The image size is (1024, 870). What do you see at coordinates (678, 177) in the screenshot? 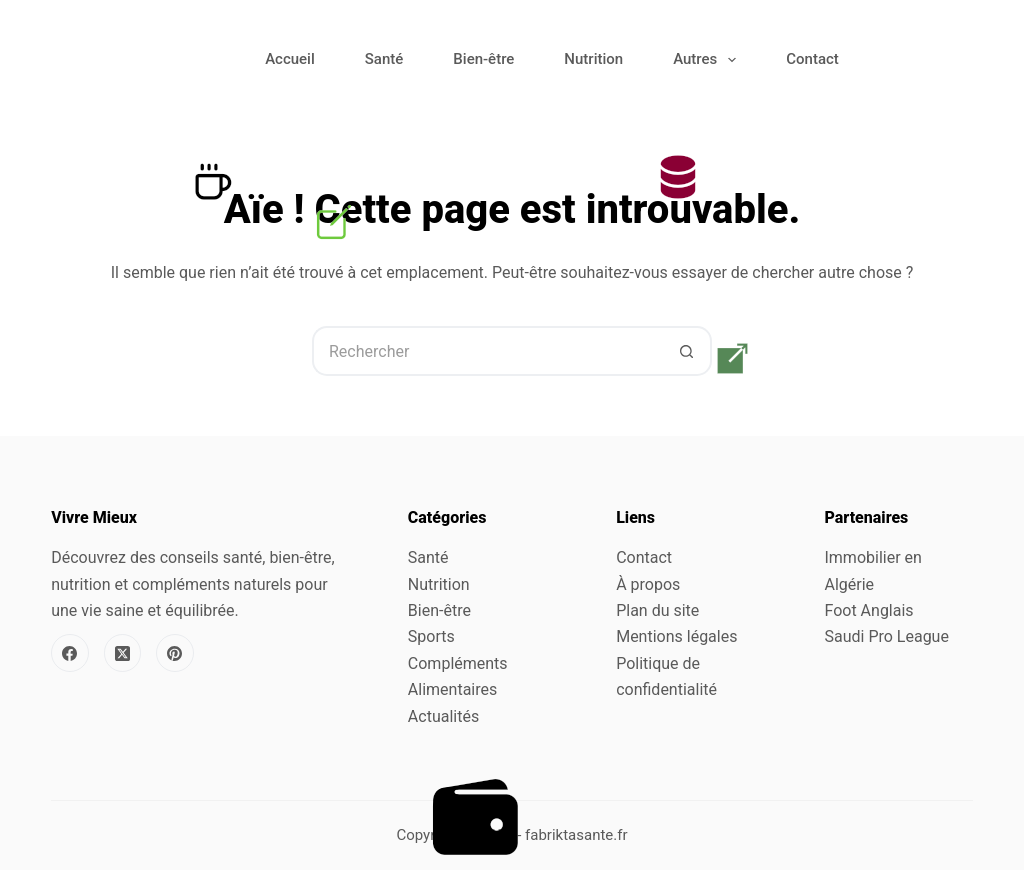
I see `access server settings or configuration` at bounding box center [678, 177].